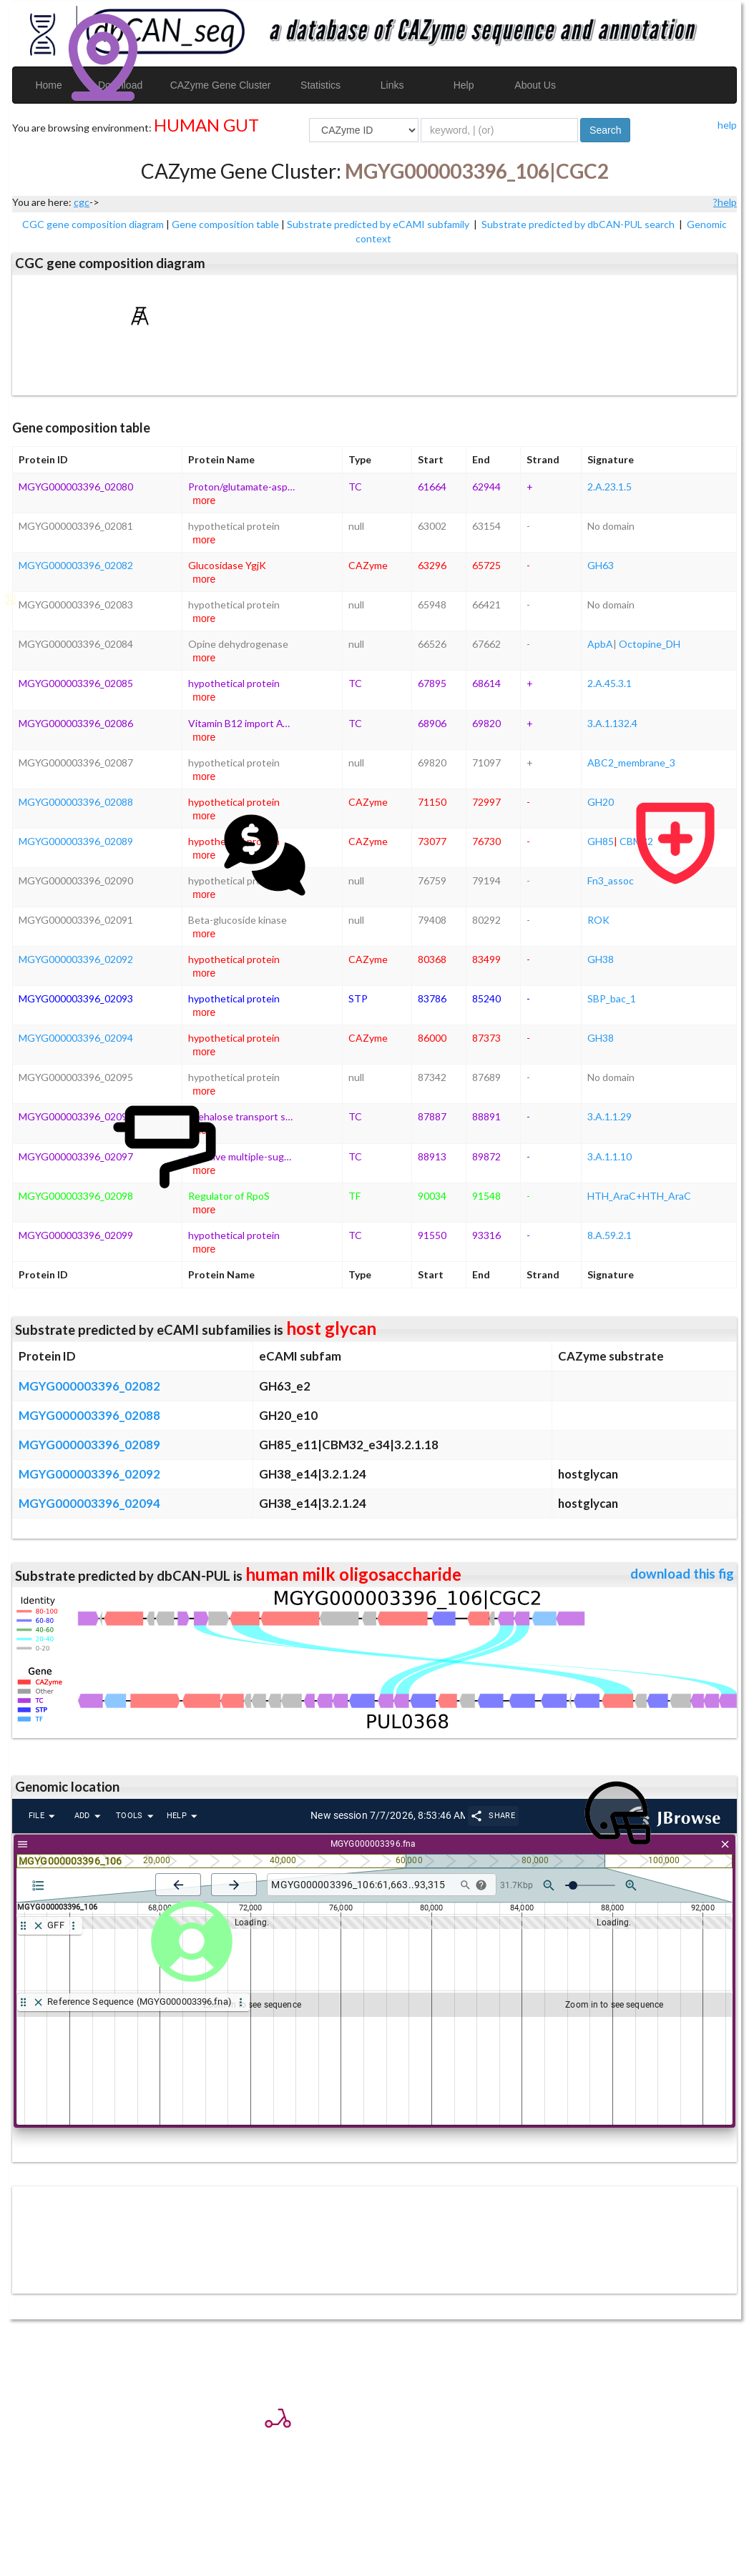  Describe the element at coordinates (617, 1814) in the screenshot. I see `access football or sports content` at that location.